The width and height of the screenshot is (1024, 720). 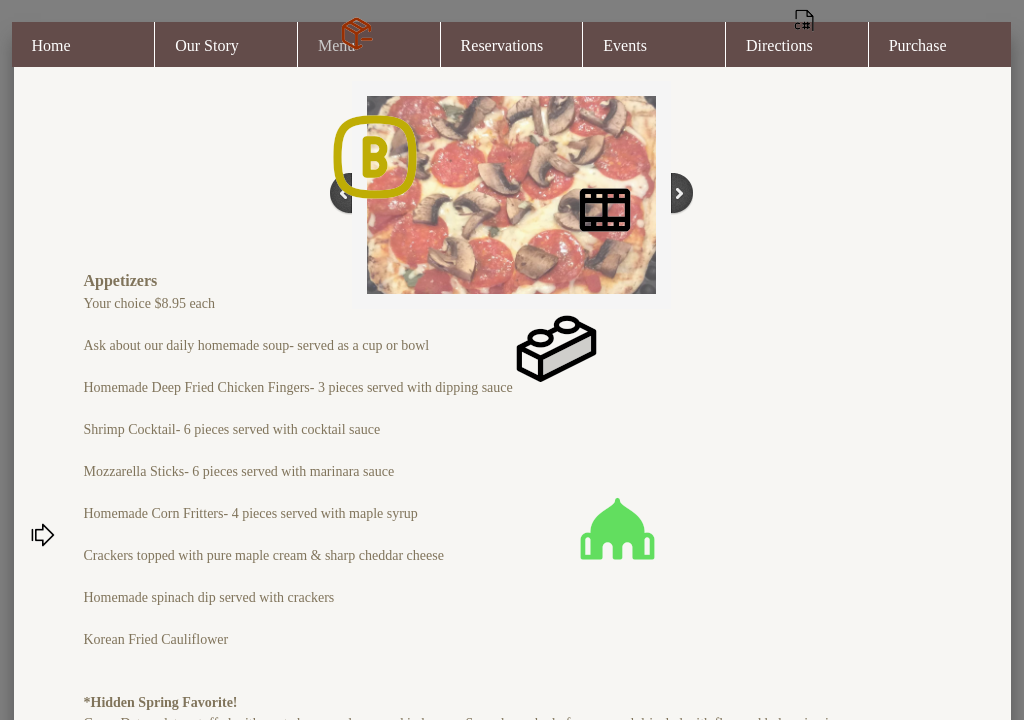 I want to click on go to next step or continue forward, so click(x=42, y=535).